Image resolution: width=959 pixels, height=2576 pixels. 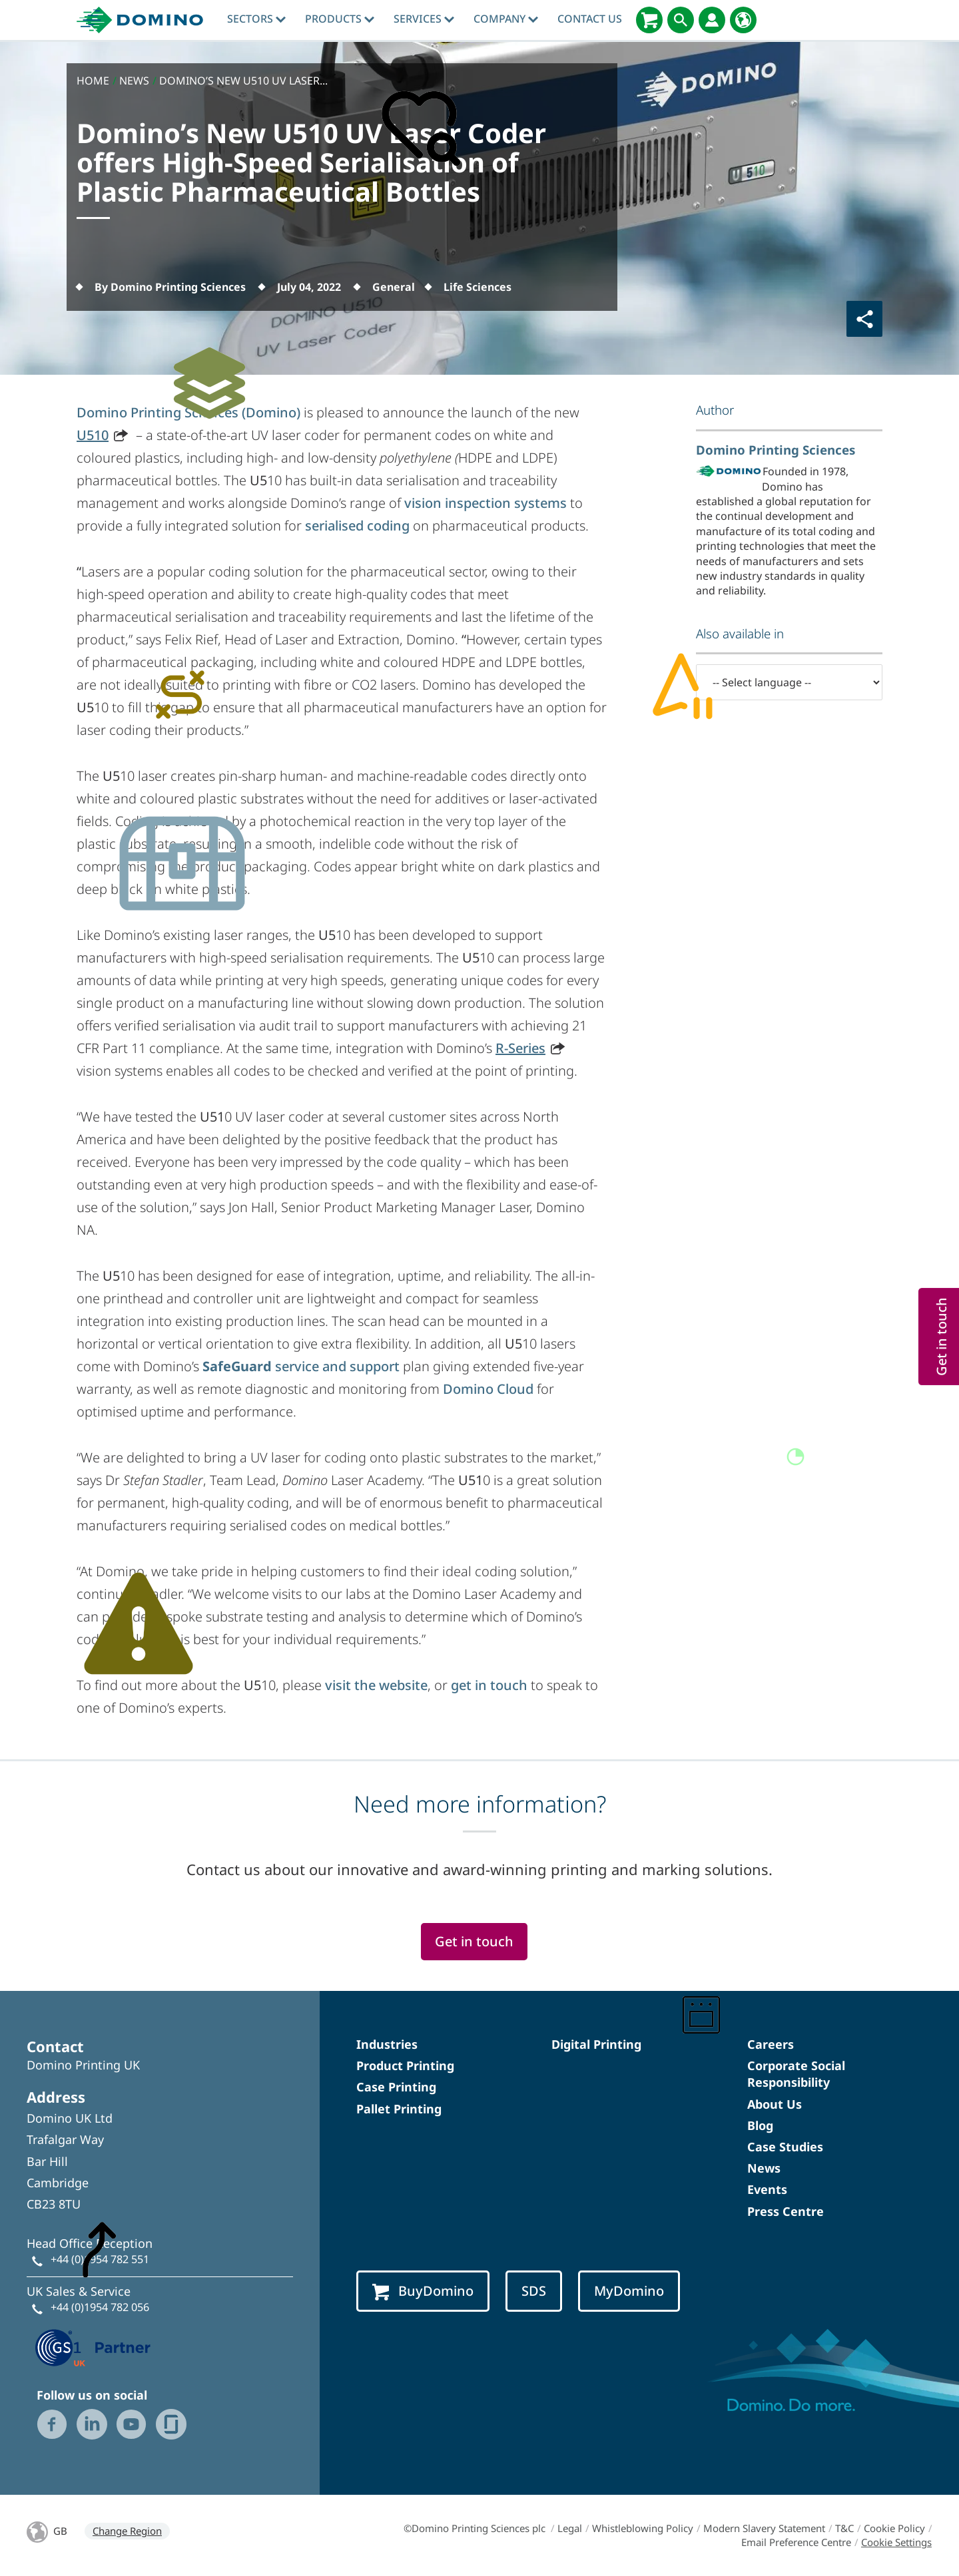 What do you see at coordinates (180, 694) in the screenshot?
I see `cancel or remove a route` at bounding box center [180, 694].